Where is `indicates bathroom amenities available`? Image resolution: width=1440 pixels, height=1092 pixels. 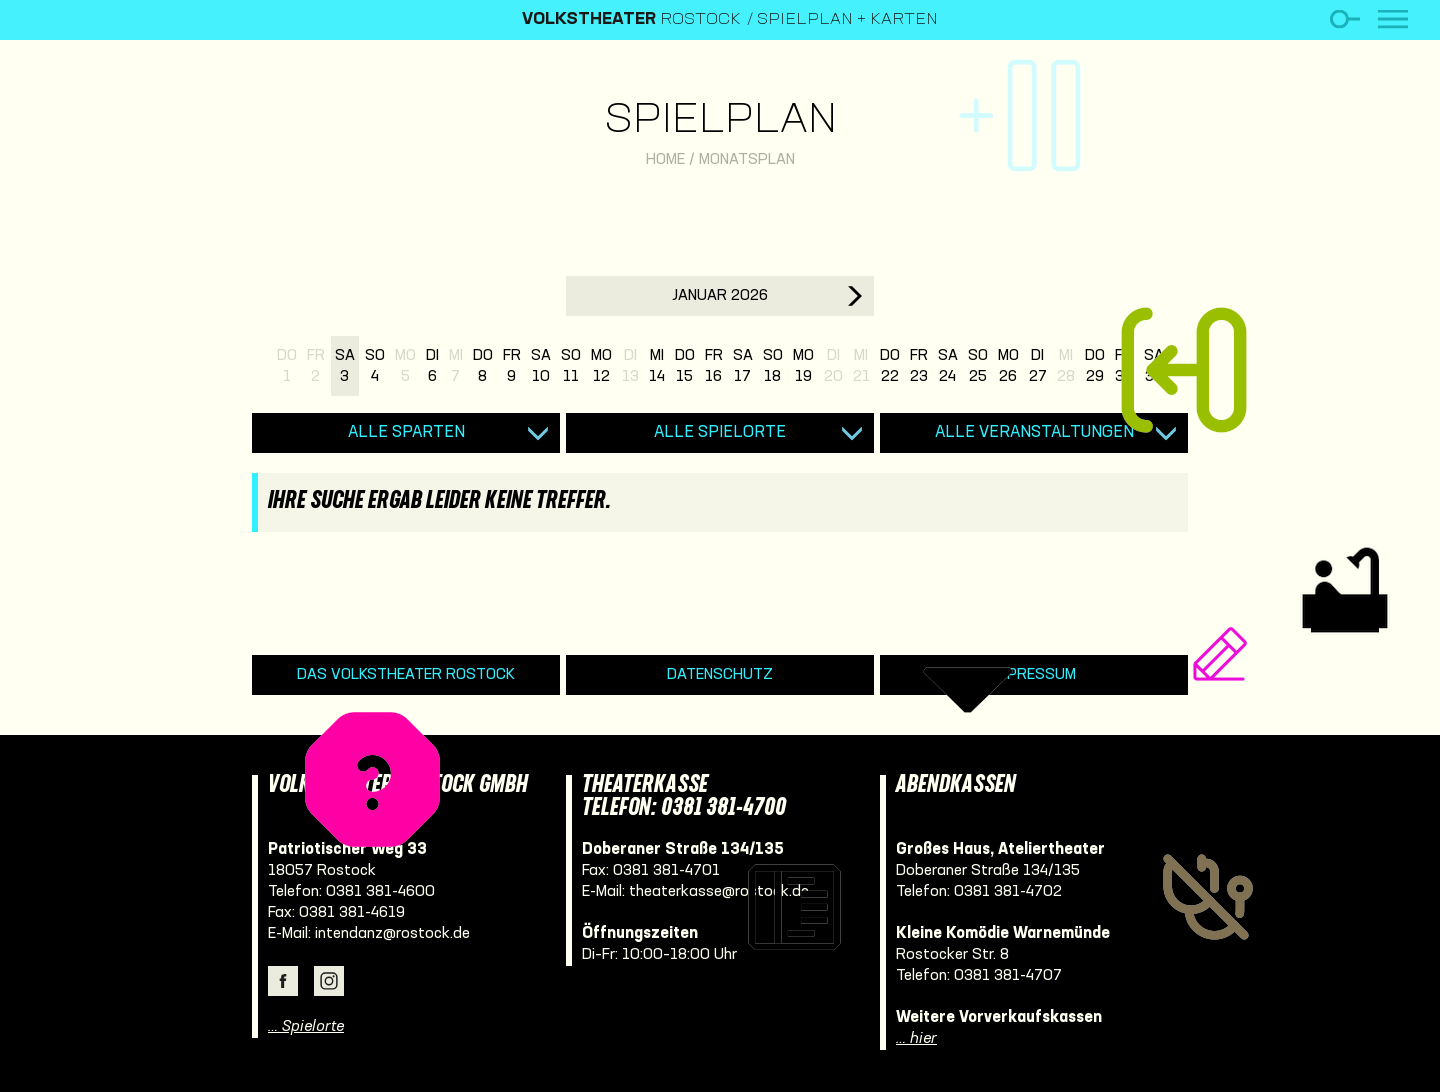 indicates bathroom amenities available is located at coordinates (1345, 590).